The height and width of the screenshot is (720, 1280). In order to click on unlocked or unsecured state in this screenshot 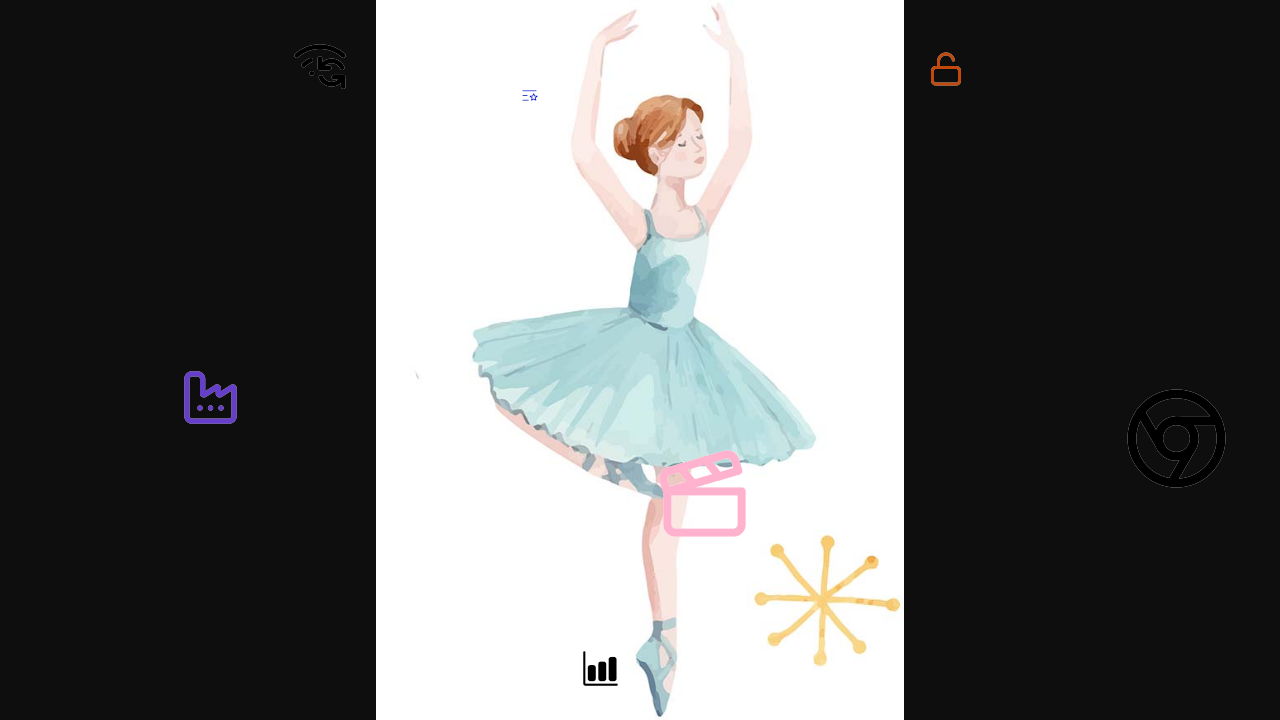, I will do `click(946, 69)`.